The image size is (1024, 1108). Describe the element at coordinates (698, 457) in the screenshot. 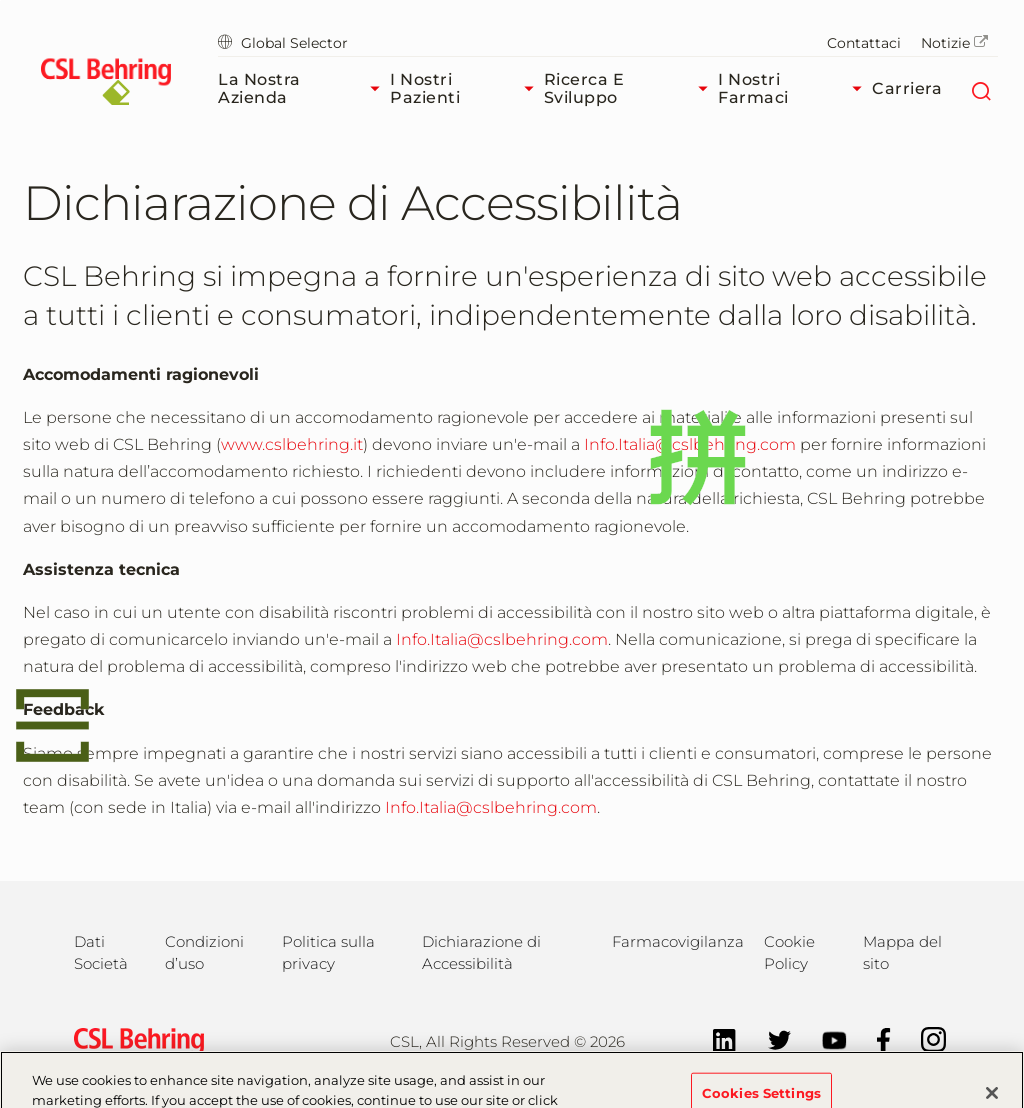

I see `switch to pinyin input method` at that location.